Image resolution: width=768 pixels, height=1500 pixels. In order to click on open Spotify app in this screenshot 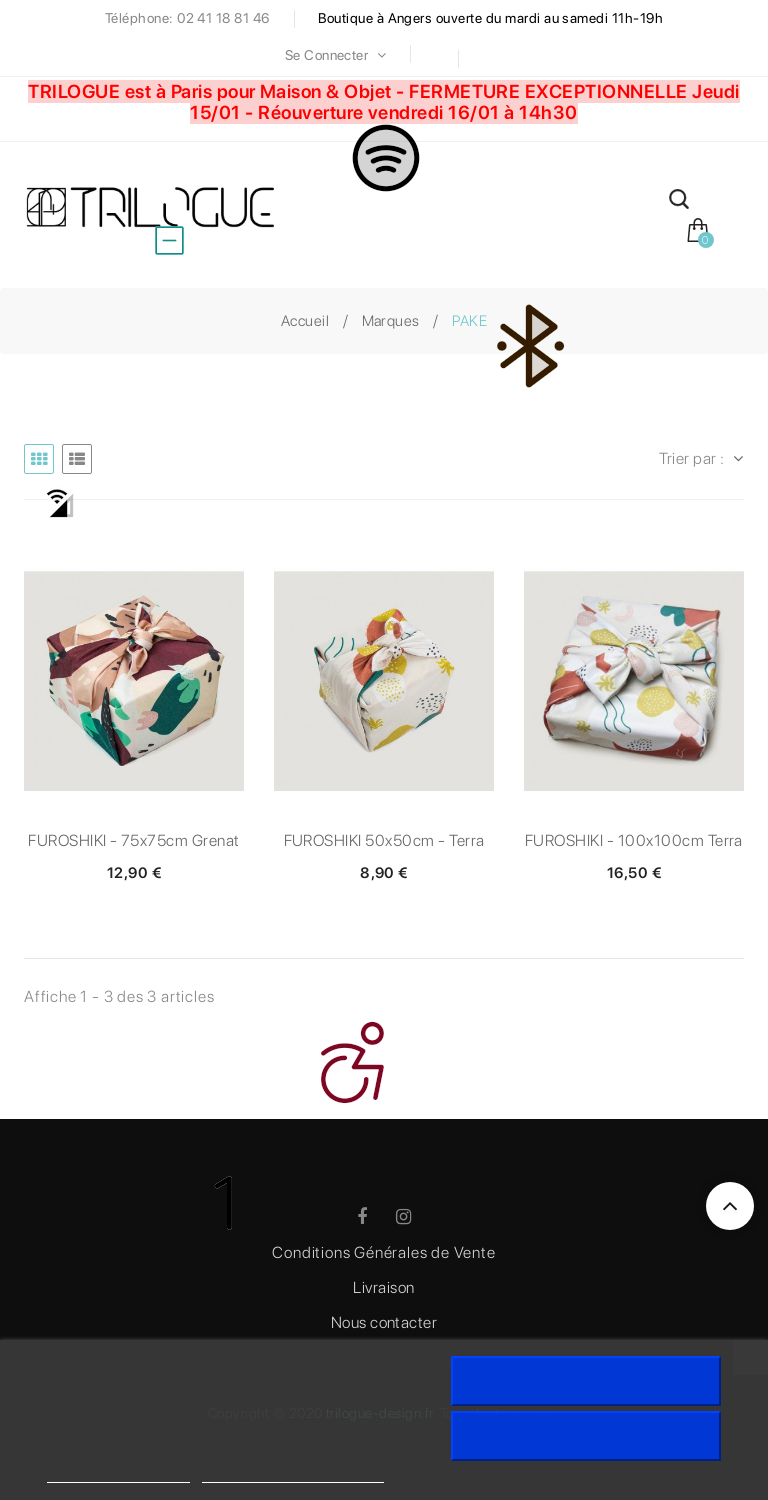, I will do `click(386, 158)`.